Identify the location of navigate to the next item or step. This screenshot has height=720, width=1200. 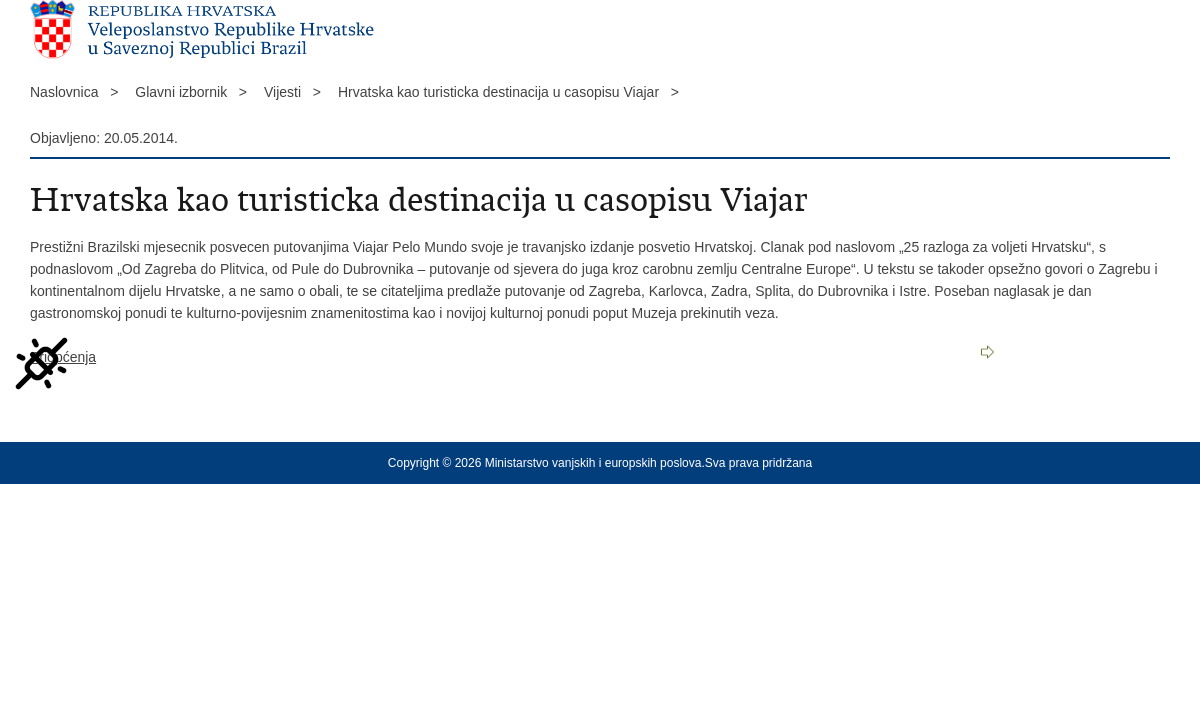
(987, 352).